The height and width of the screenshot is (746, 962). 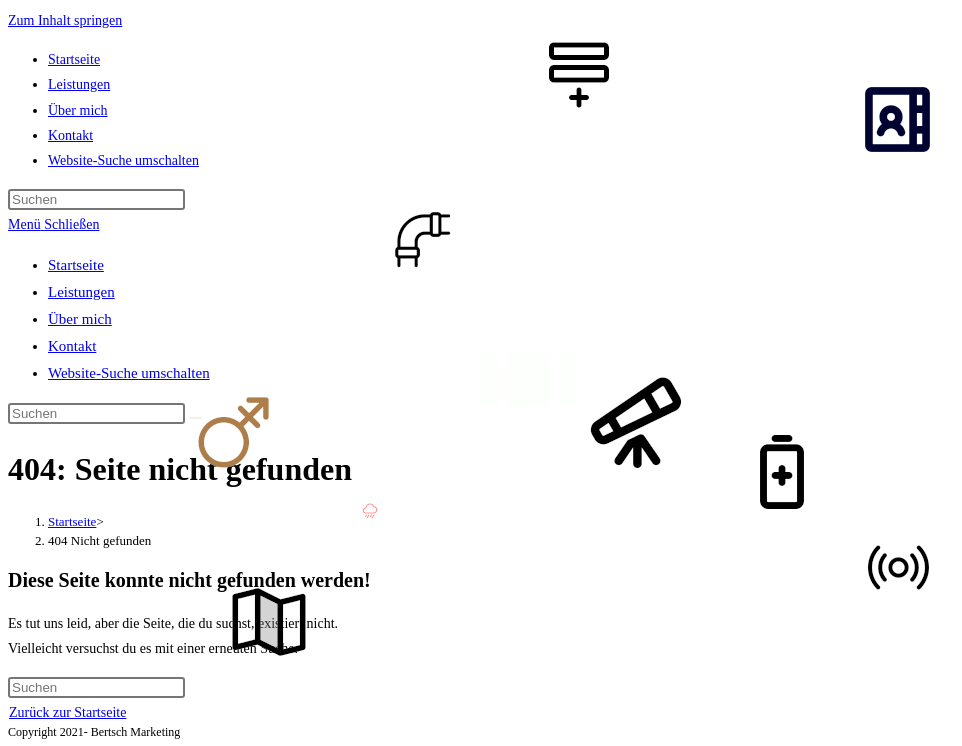 I want to click on indicates transgender identity option, so click(x=235, y=431).